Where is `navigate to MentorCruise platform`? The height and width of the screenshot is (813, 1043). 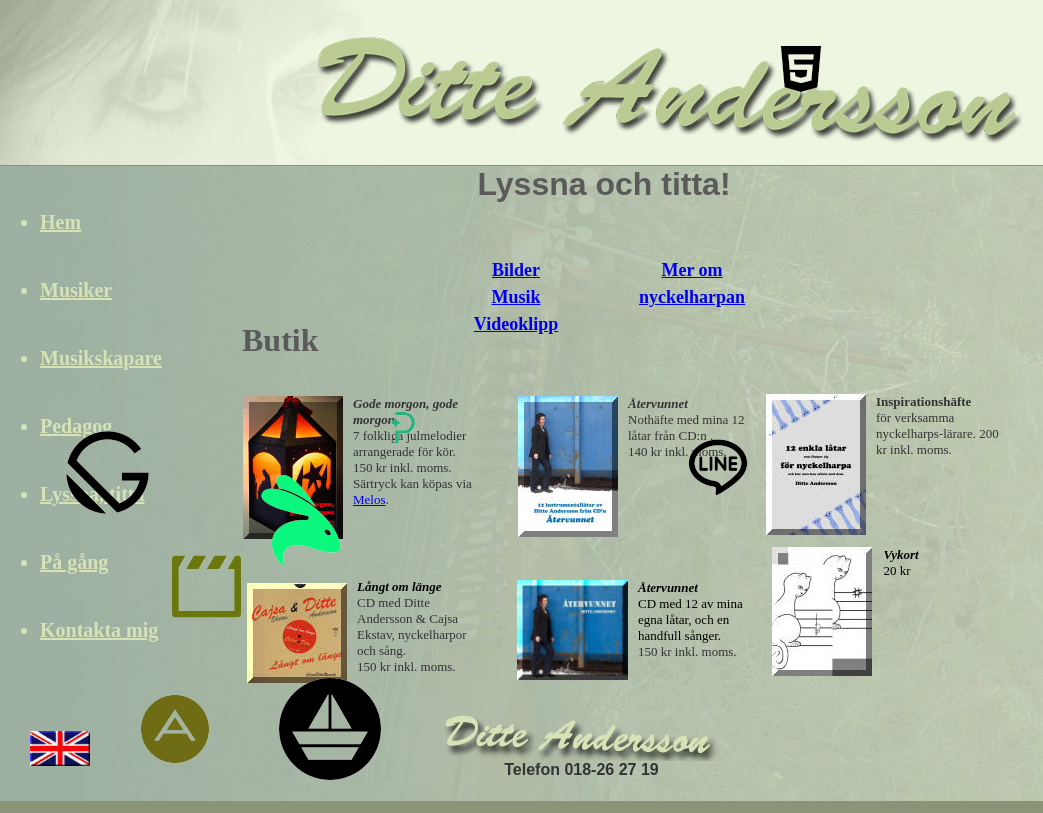
navigate to MentorCruise platform is located at coordinates (330, 729).